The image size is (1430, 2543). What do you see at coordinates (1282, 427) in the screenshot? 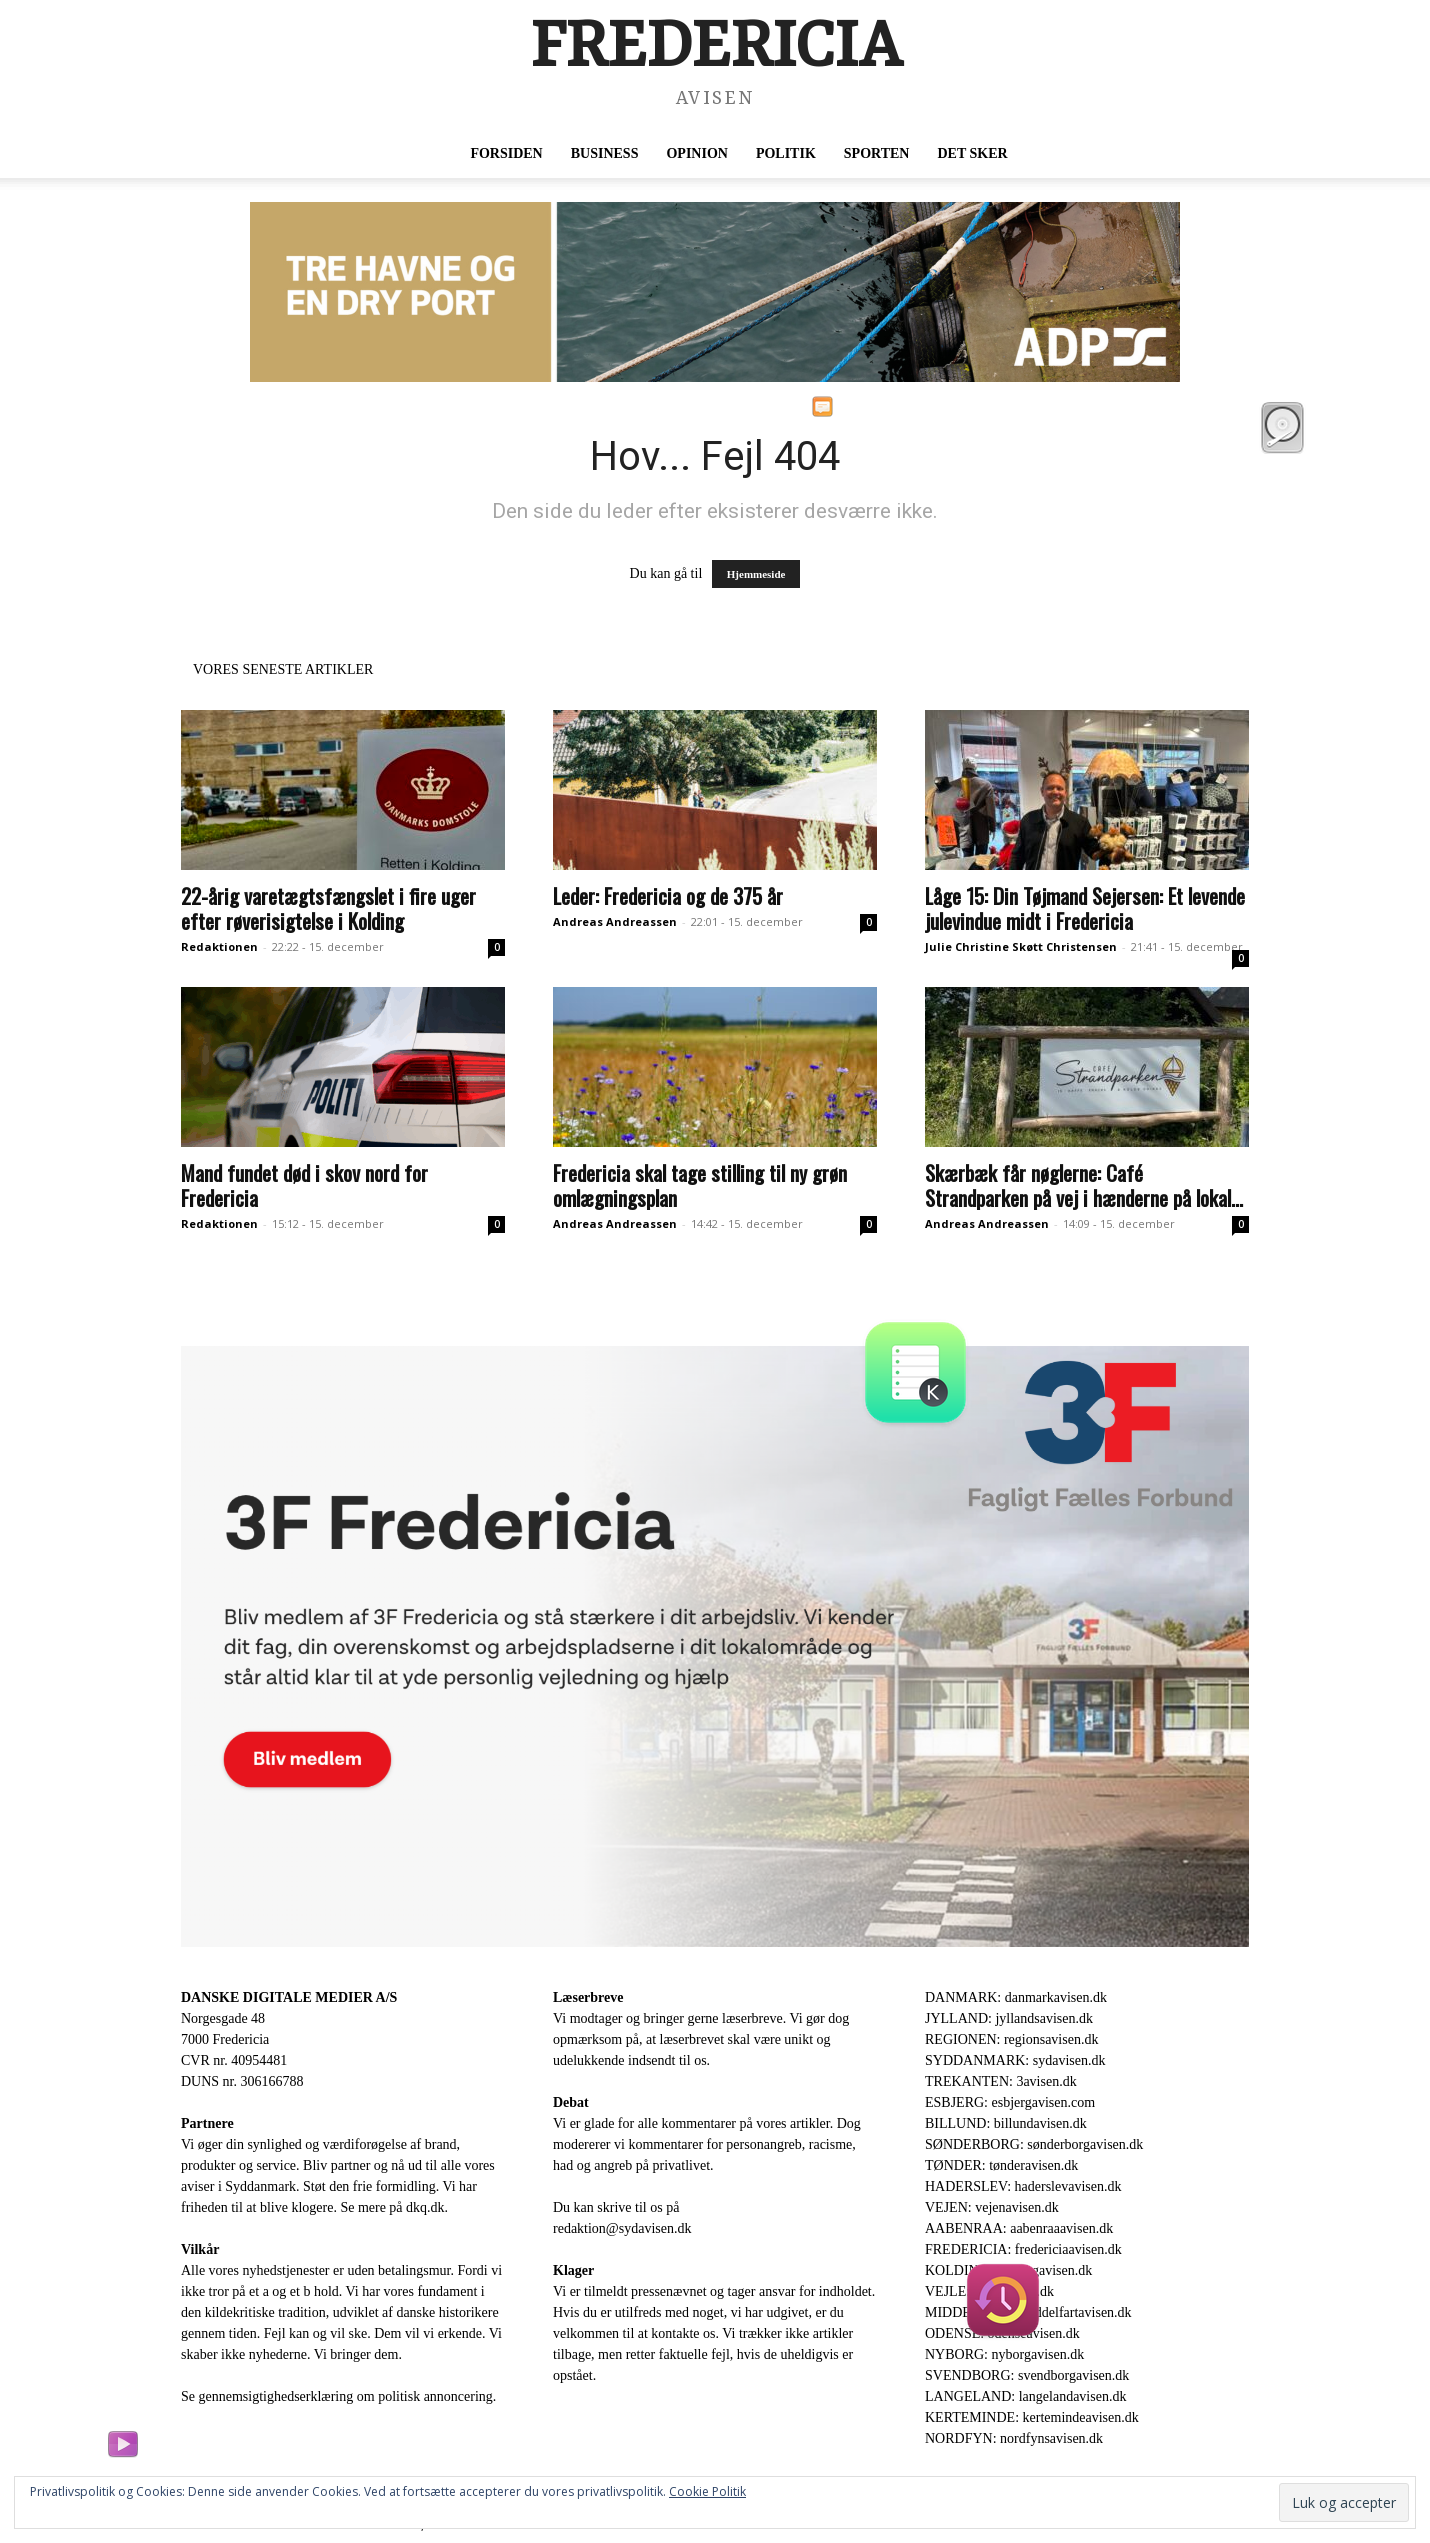
I see `open disk utility application` at bounding box center [1282, 427].